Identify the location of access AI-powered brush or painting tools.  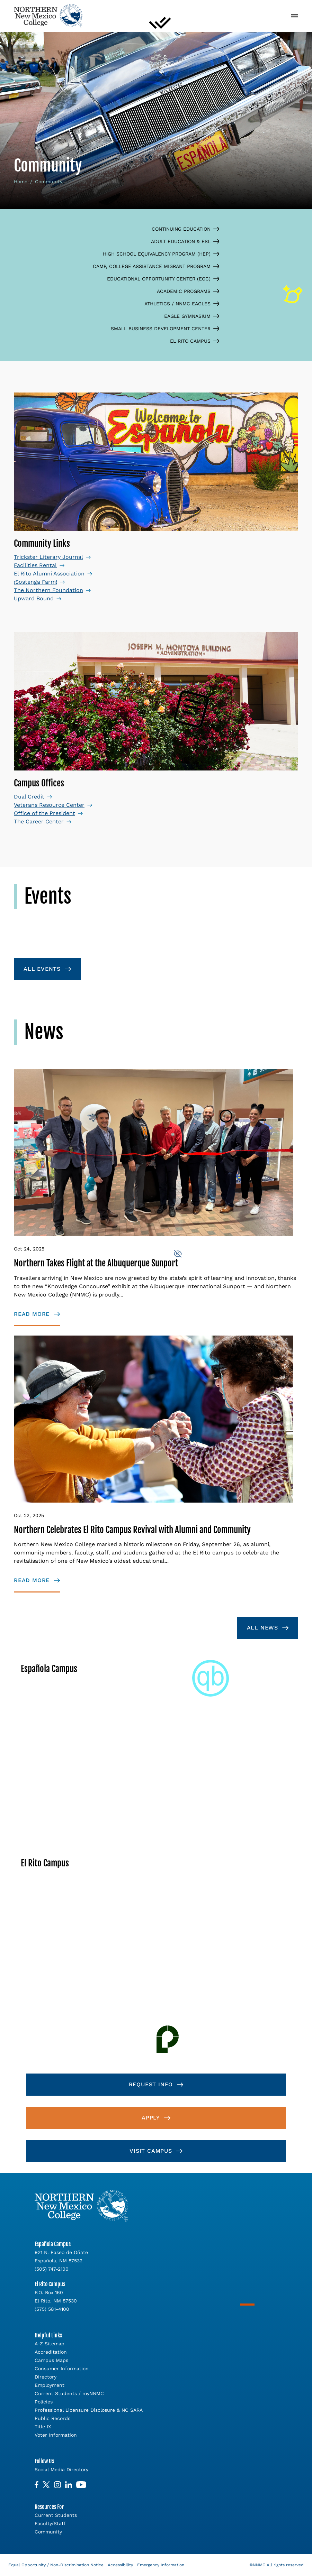
(293, 295).